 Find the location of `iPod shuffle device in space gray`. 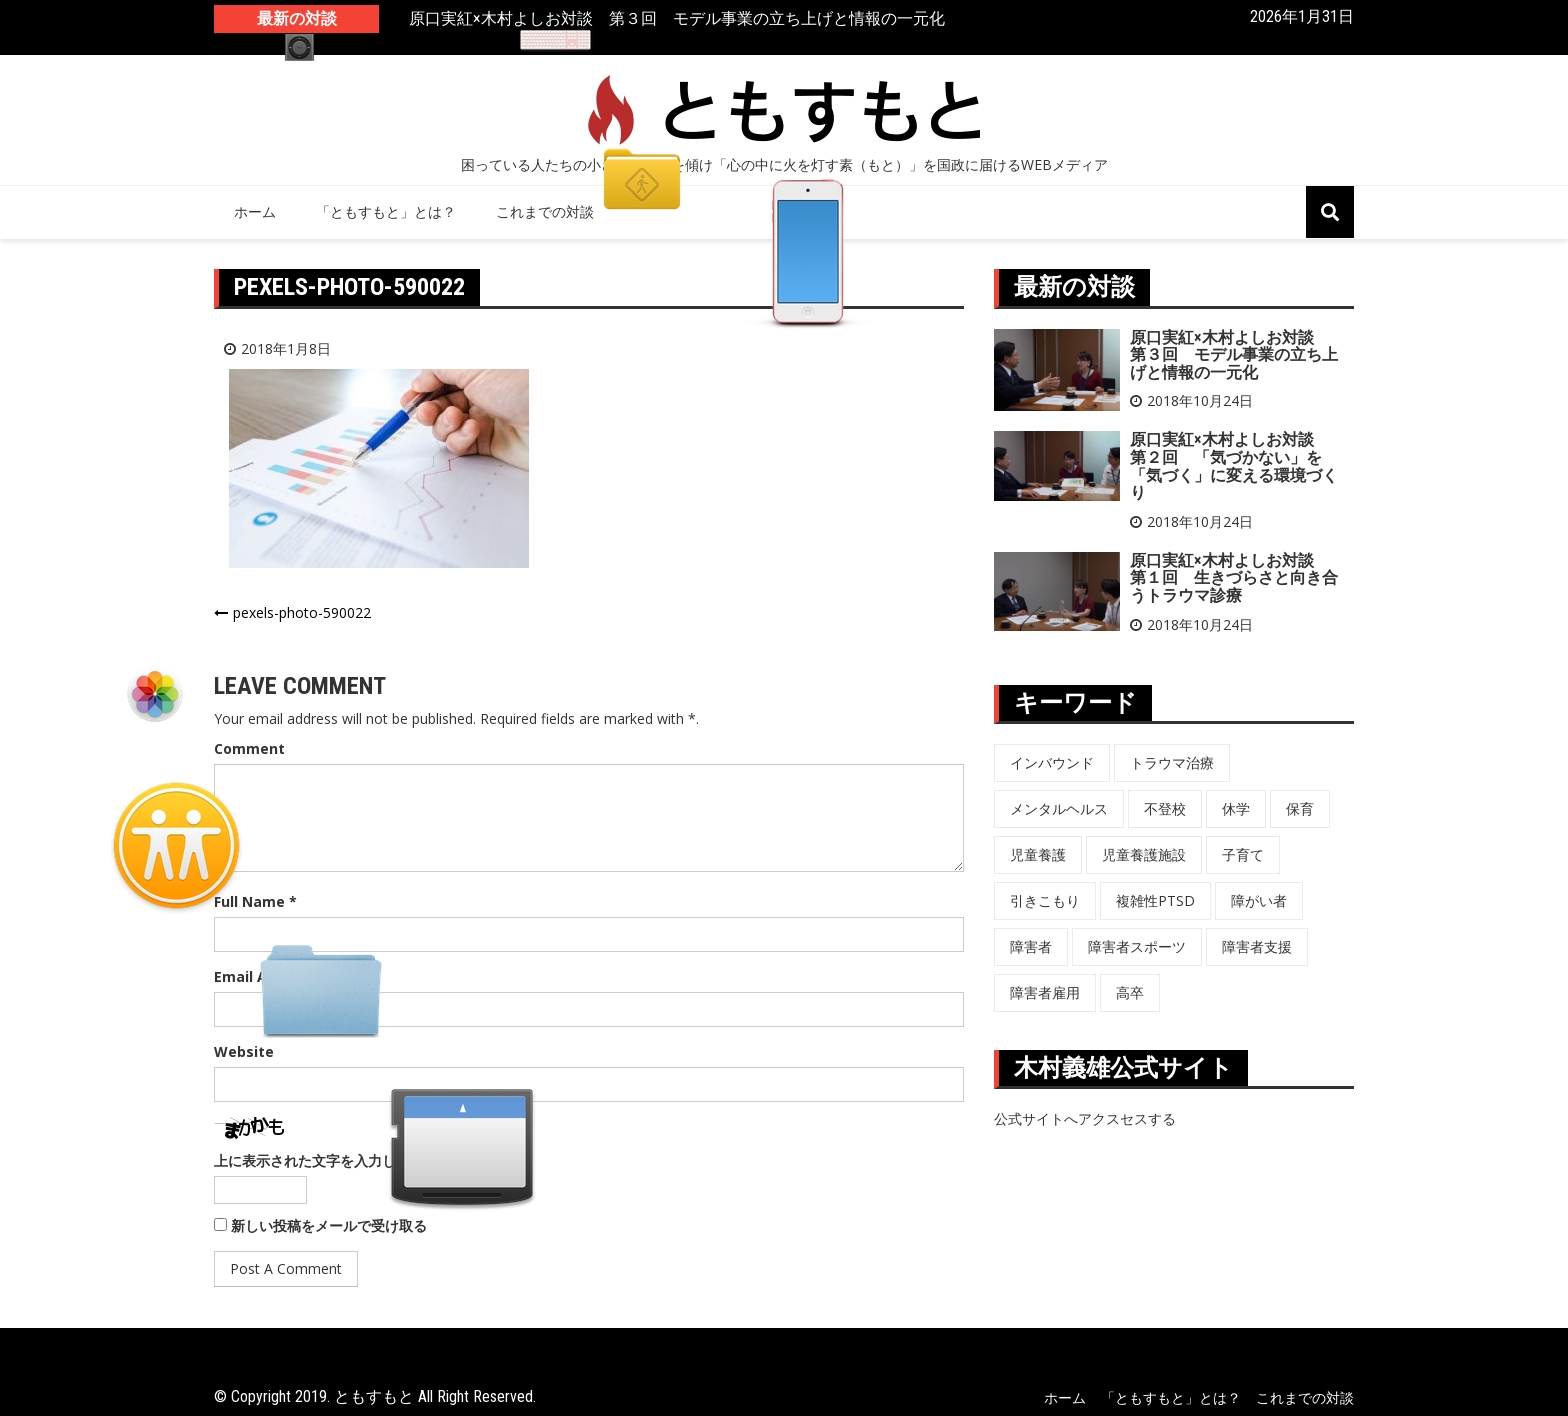

iPod shuffle device in space gray is located at coordinates (299, 47).